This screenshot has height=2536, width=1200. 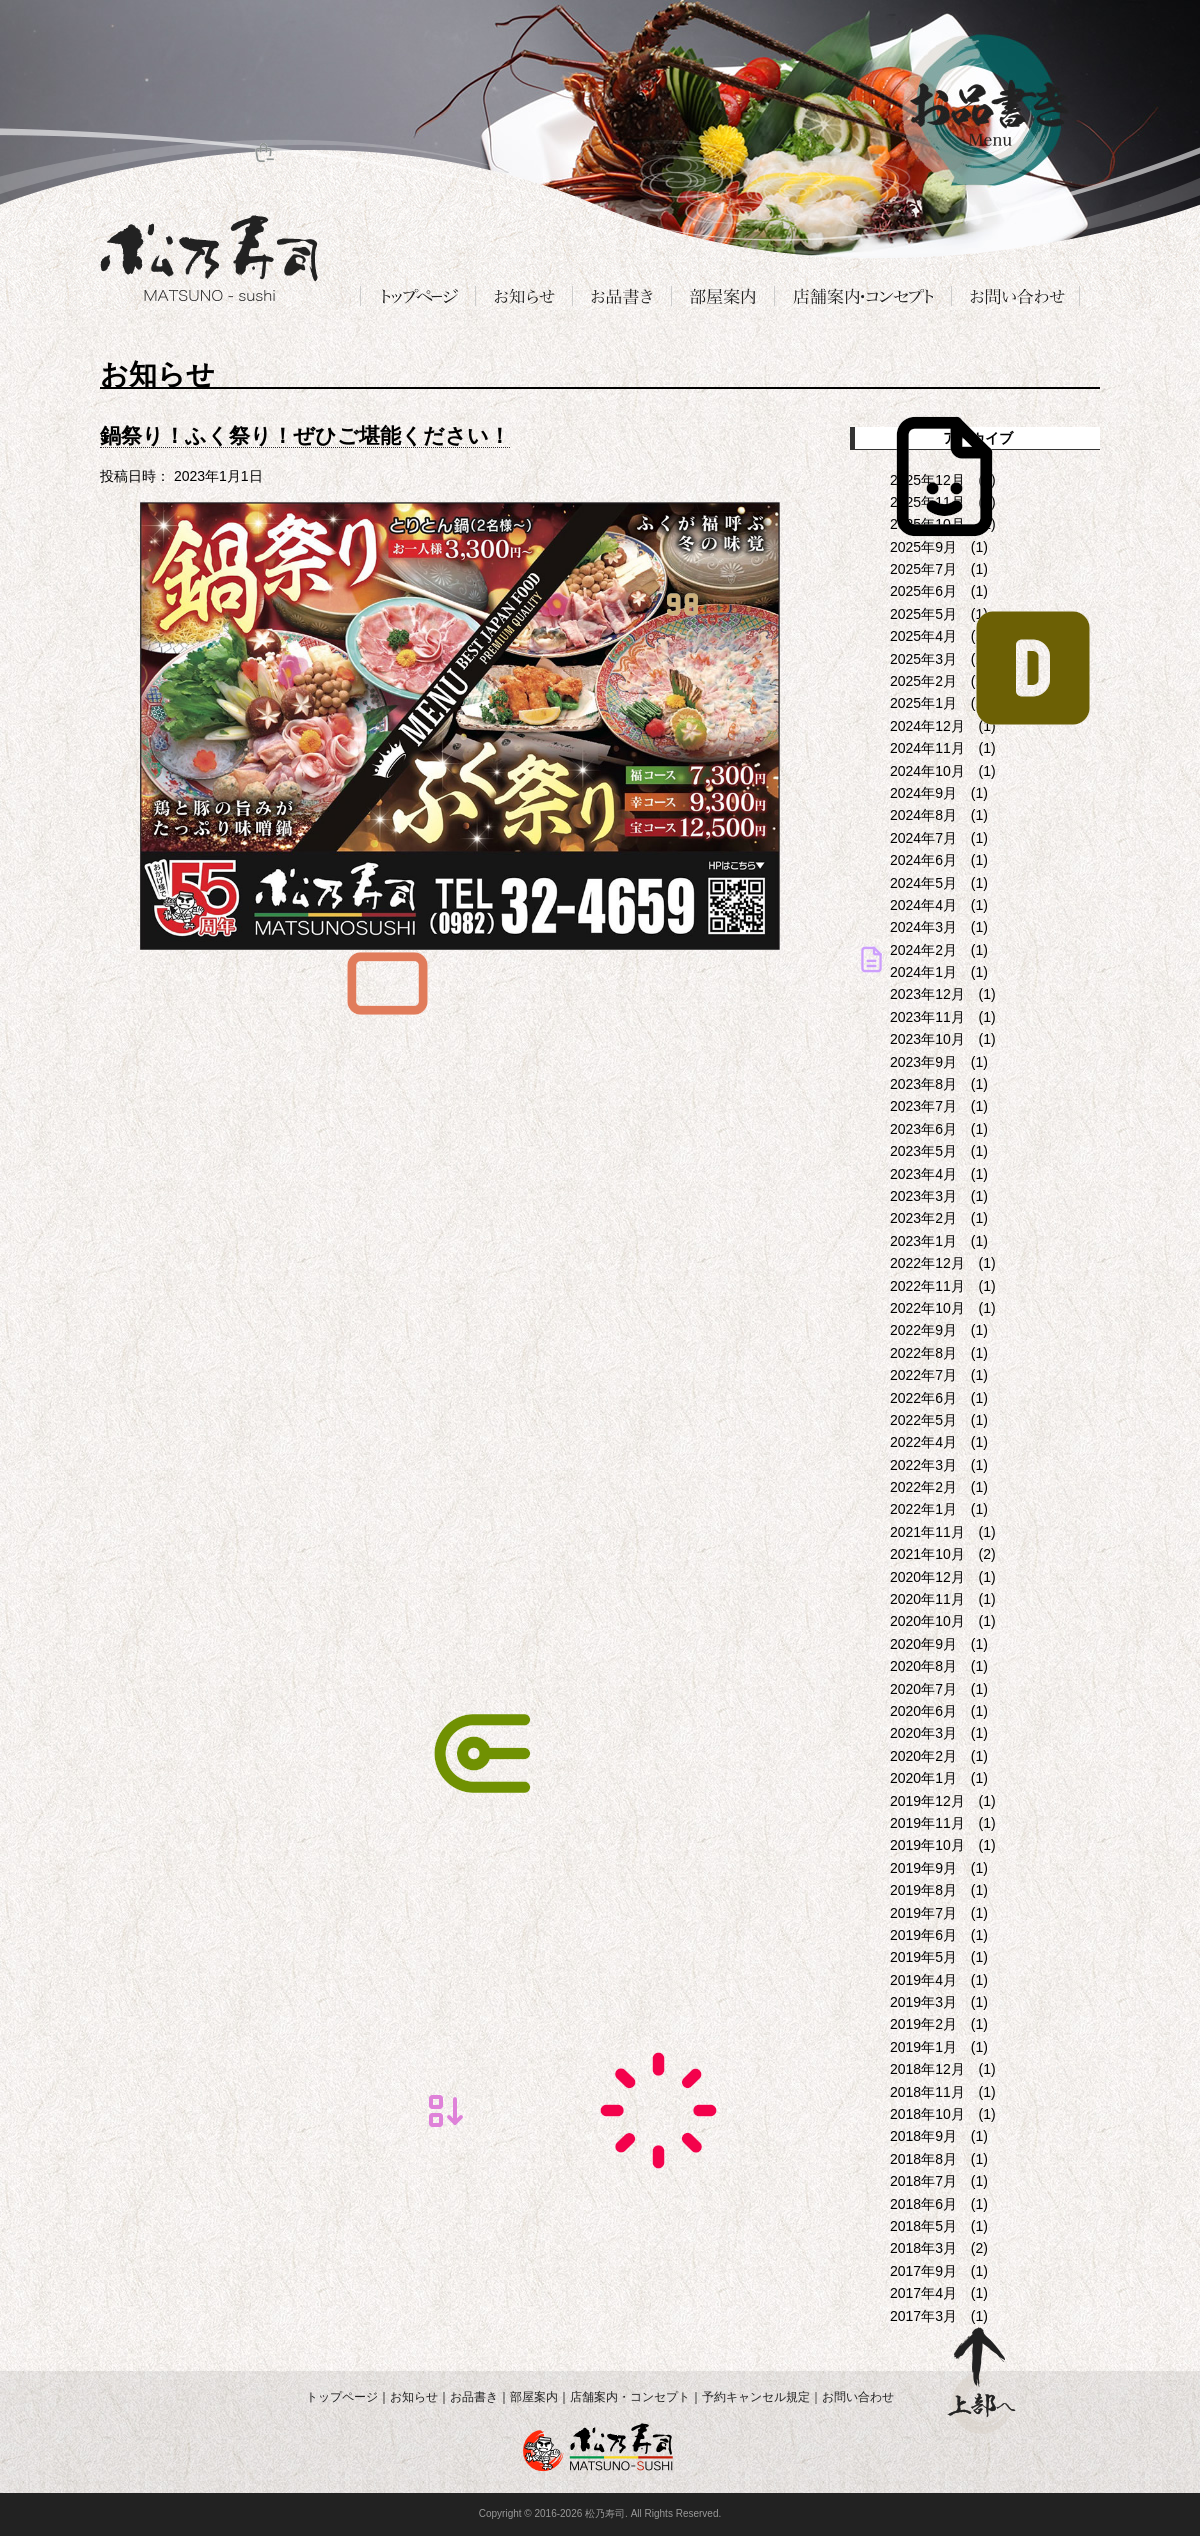 I want to click on view a friendly or positive document, so click(x=944, y=476).